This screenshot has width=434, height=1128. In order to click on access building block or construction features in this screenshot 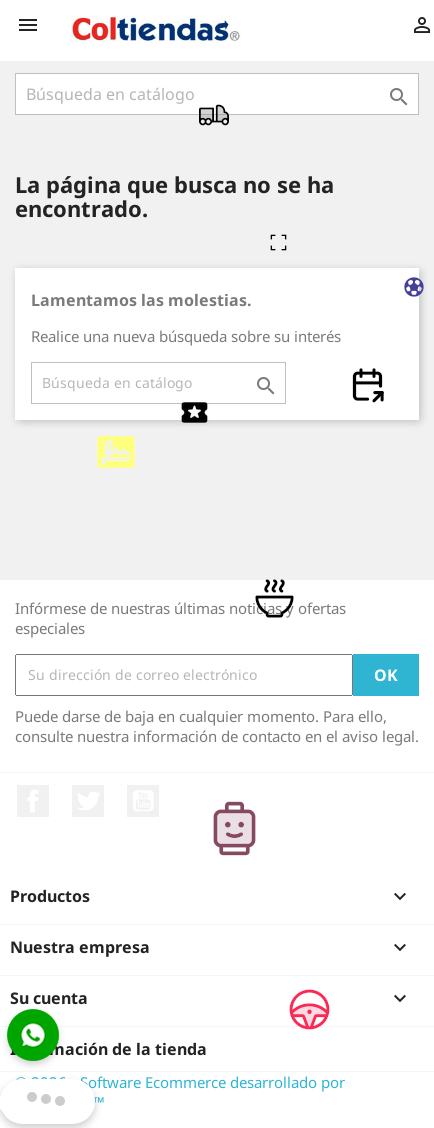, I will do `click(234, 828)`.